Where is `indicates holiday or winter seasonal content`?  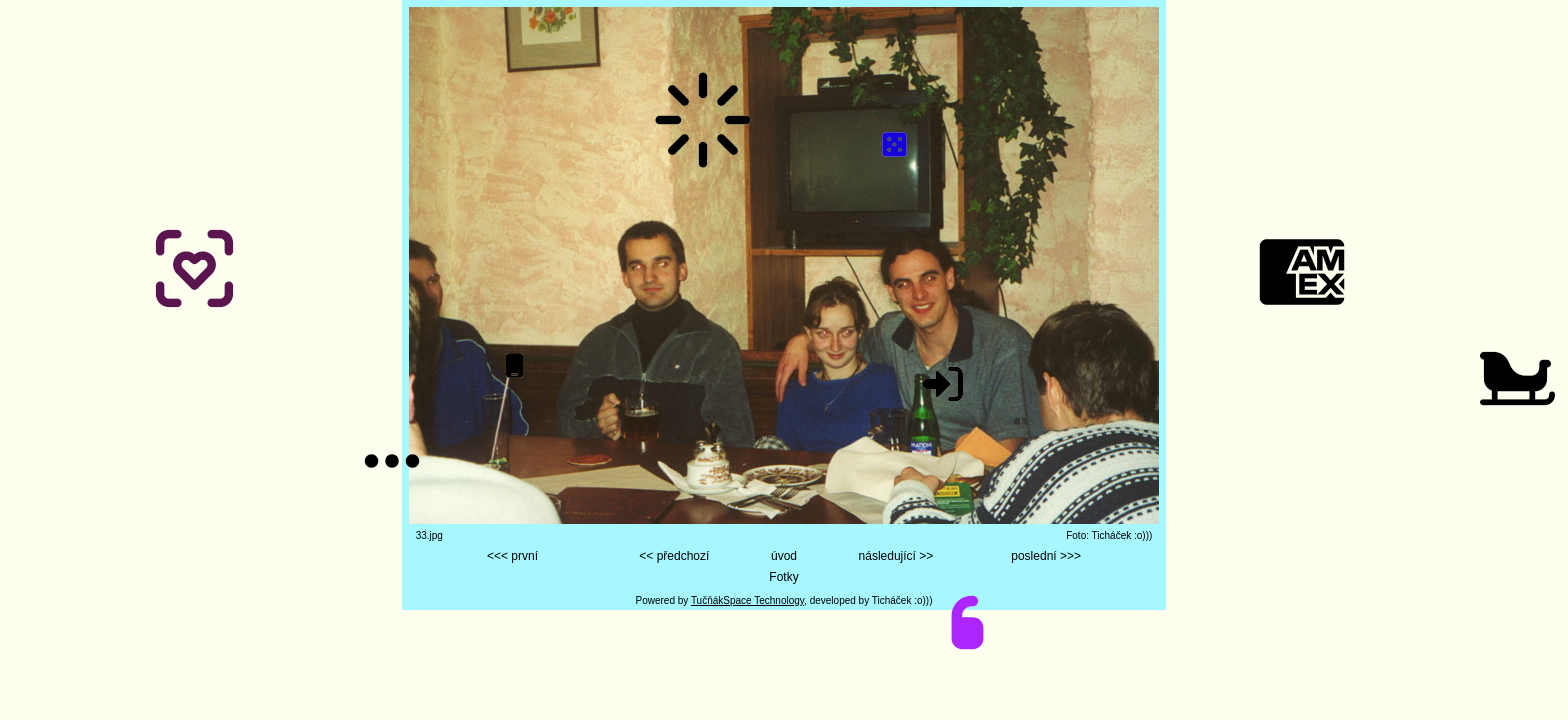 indicates holiday or winter seasonal content is located at coordinates (1515, 379).